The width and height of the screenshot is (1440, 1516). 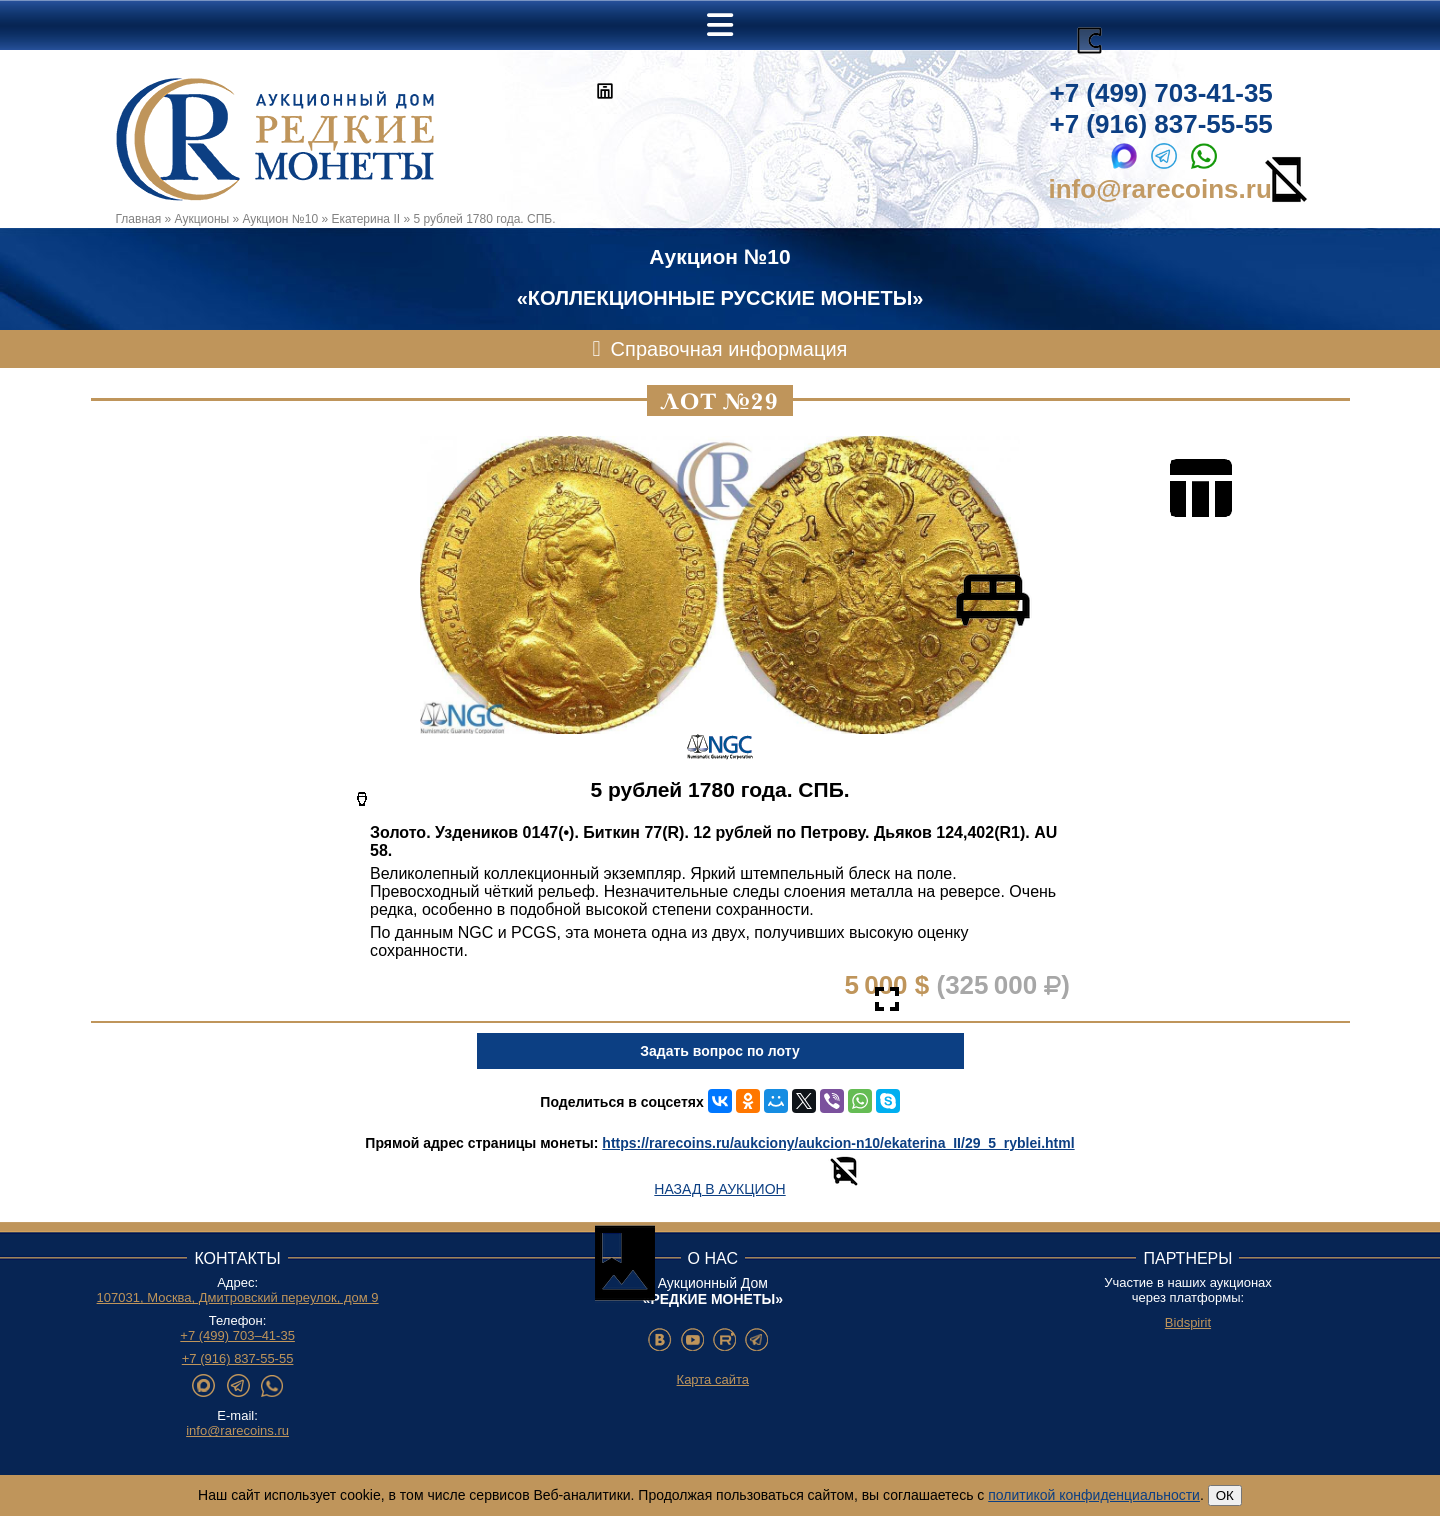 What do you see at coordinates (1199, 488) in the screenshot?
I see `view data in table format` at bounding box center [1199, 488].